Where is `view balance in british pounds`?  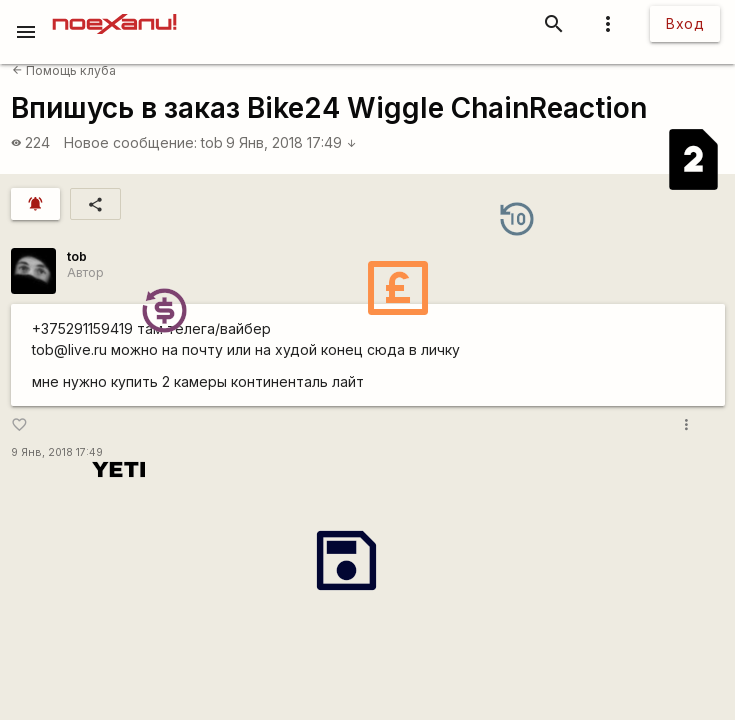 view balance in british pounds is located at coordinates (398, 288).